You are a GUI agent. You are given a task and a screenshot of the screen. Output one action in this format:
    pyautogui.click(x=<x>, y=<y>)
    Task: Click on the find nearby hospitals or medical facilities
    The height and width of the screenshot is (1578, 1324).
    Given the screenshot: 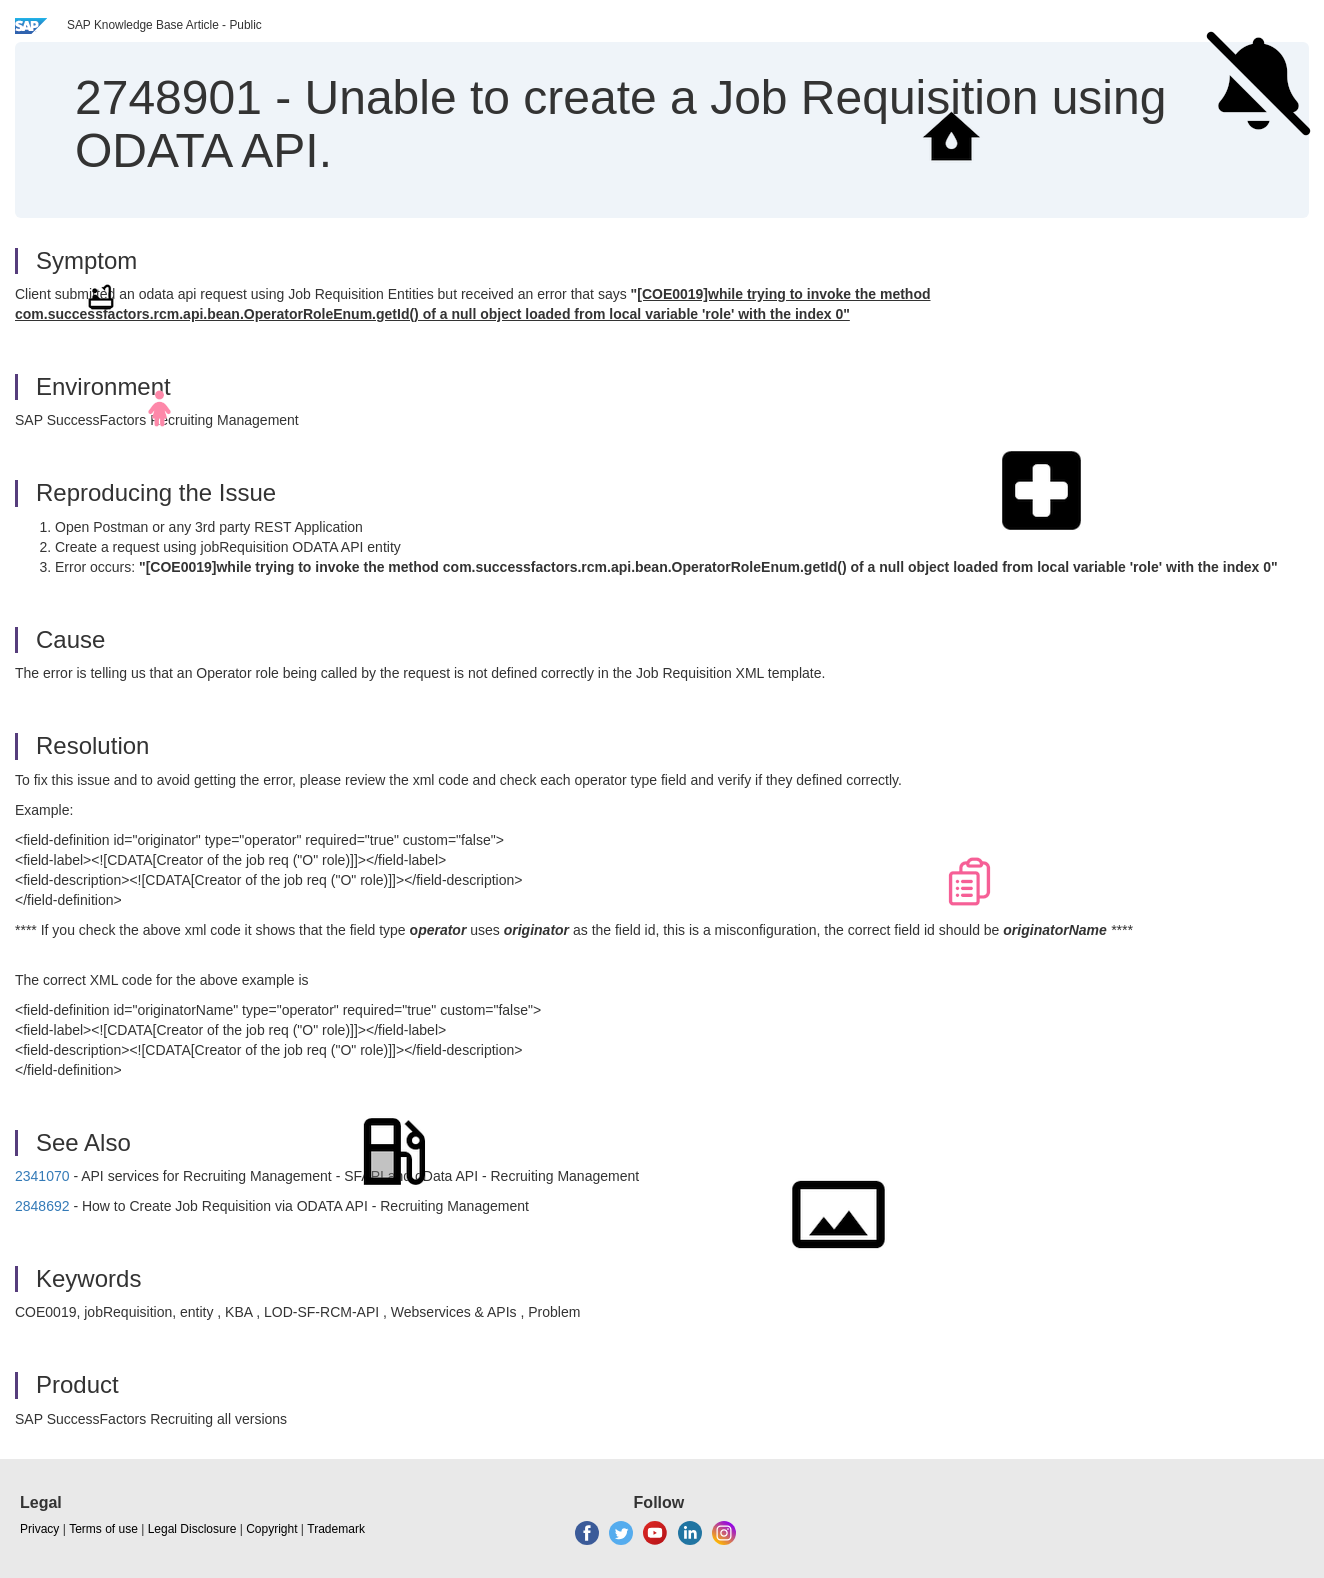 What is the action you would take?
    pyautogui.click(x=1041, y=490)
    